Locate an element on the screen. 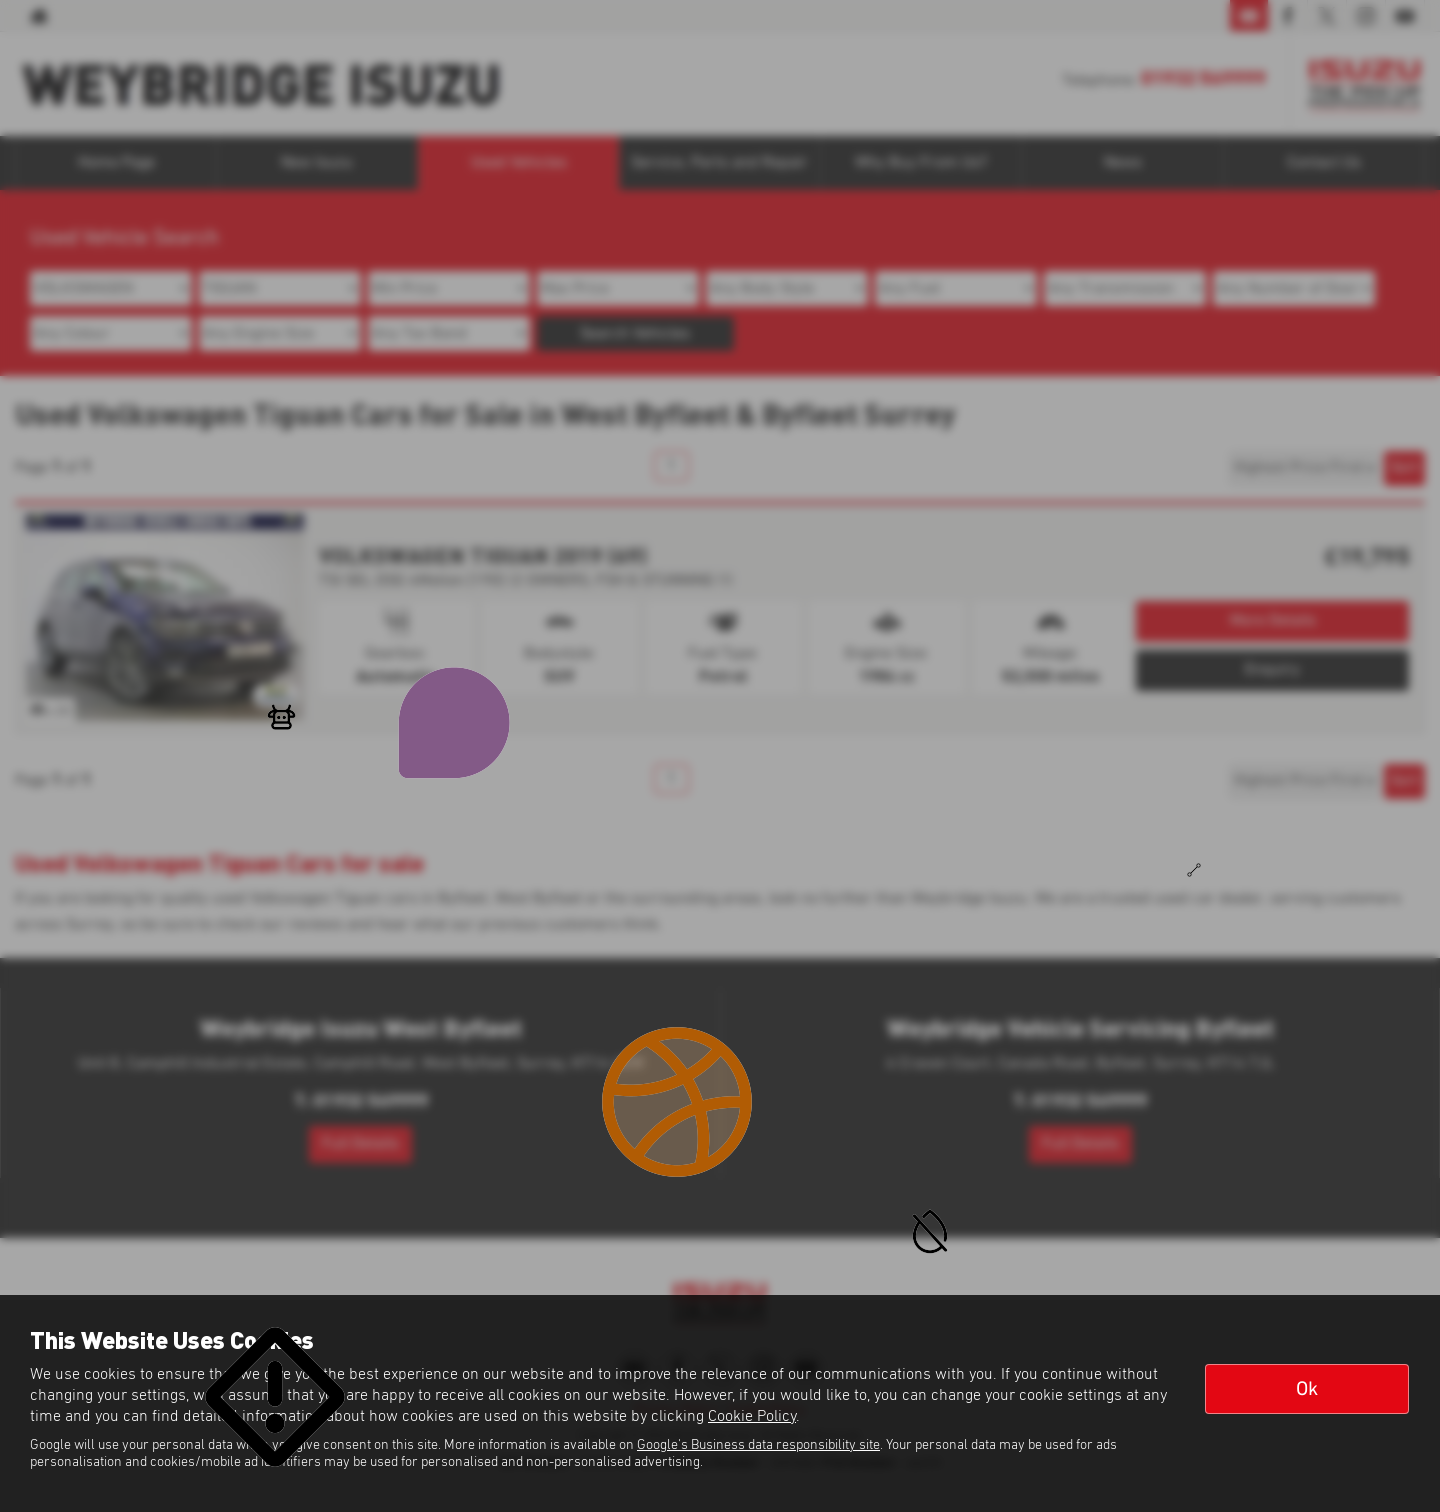  draw a line between two points is located at coordinates (1194, 870).